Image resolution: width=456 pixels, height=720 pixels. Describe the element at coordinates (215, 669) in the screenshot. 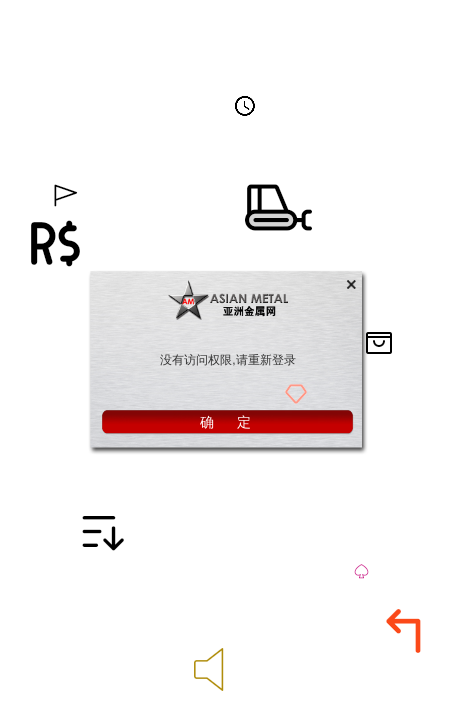

I see `speaker with no audio output` at that location.